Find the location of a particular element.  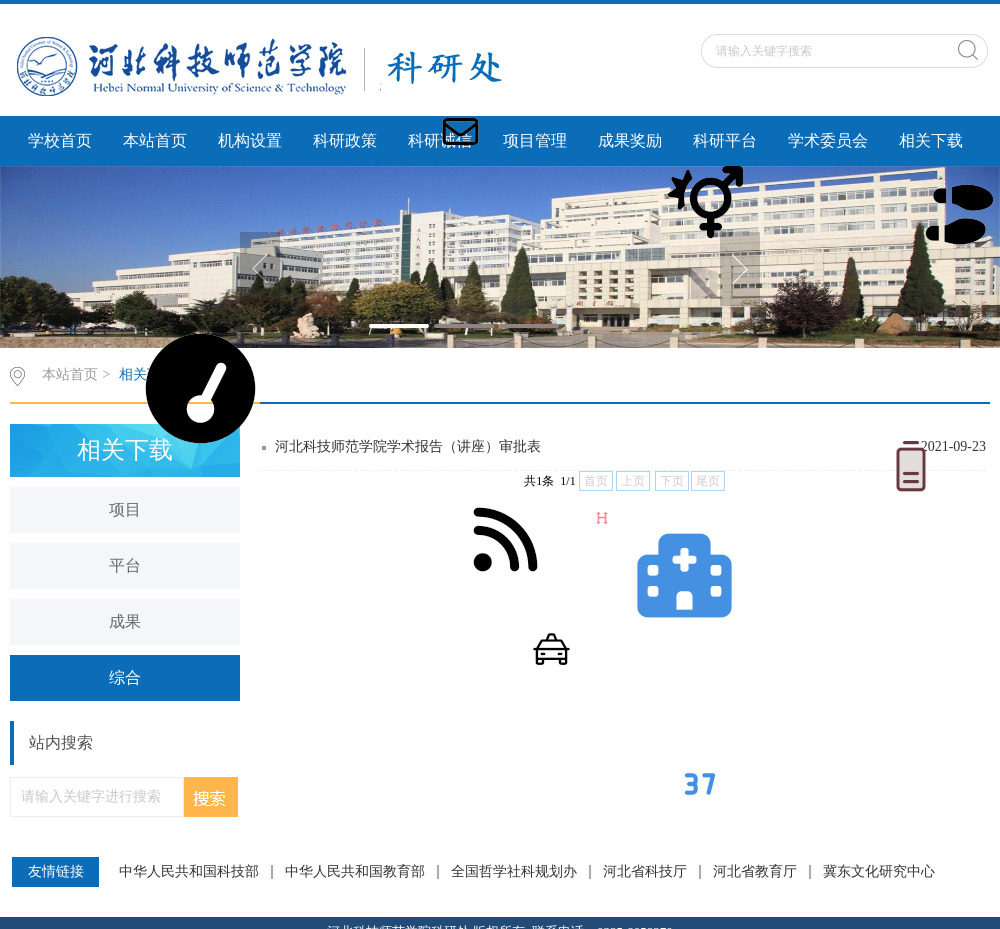

displays the number 37 as a numeric indicator or badge is located at coordinates (700, 784).